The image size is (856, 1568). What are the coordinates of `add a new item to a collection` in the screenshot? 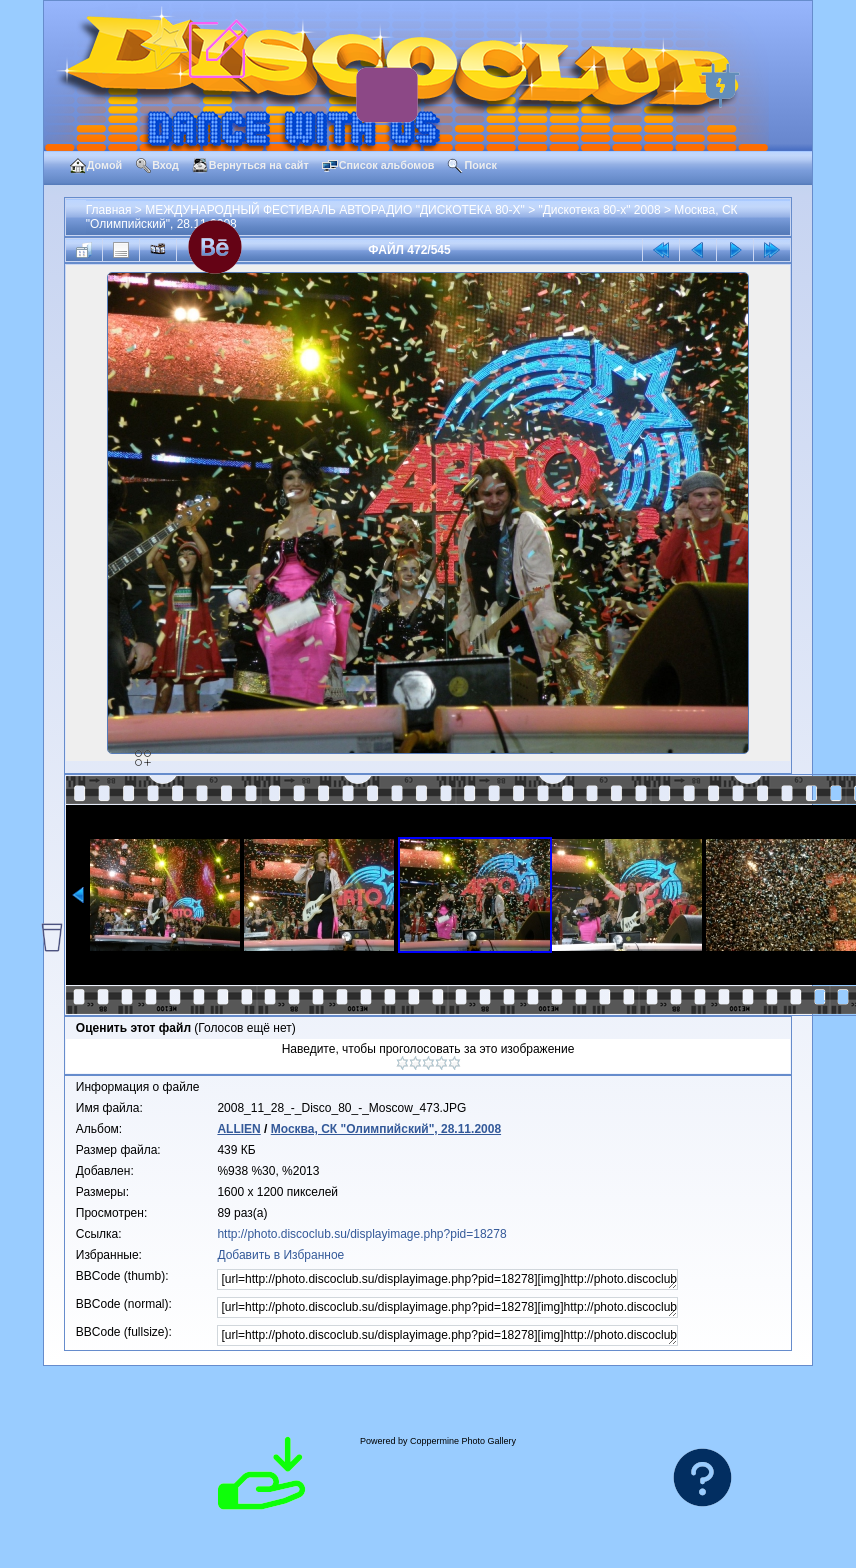 It's located at (143, 758).